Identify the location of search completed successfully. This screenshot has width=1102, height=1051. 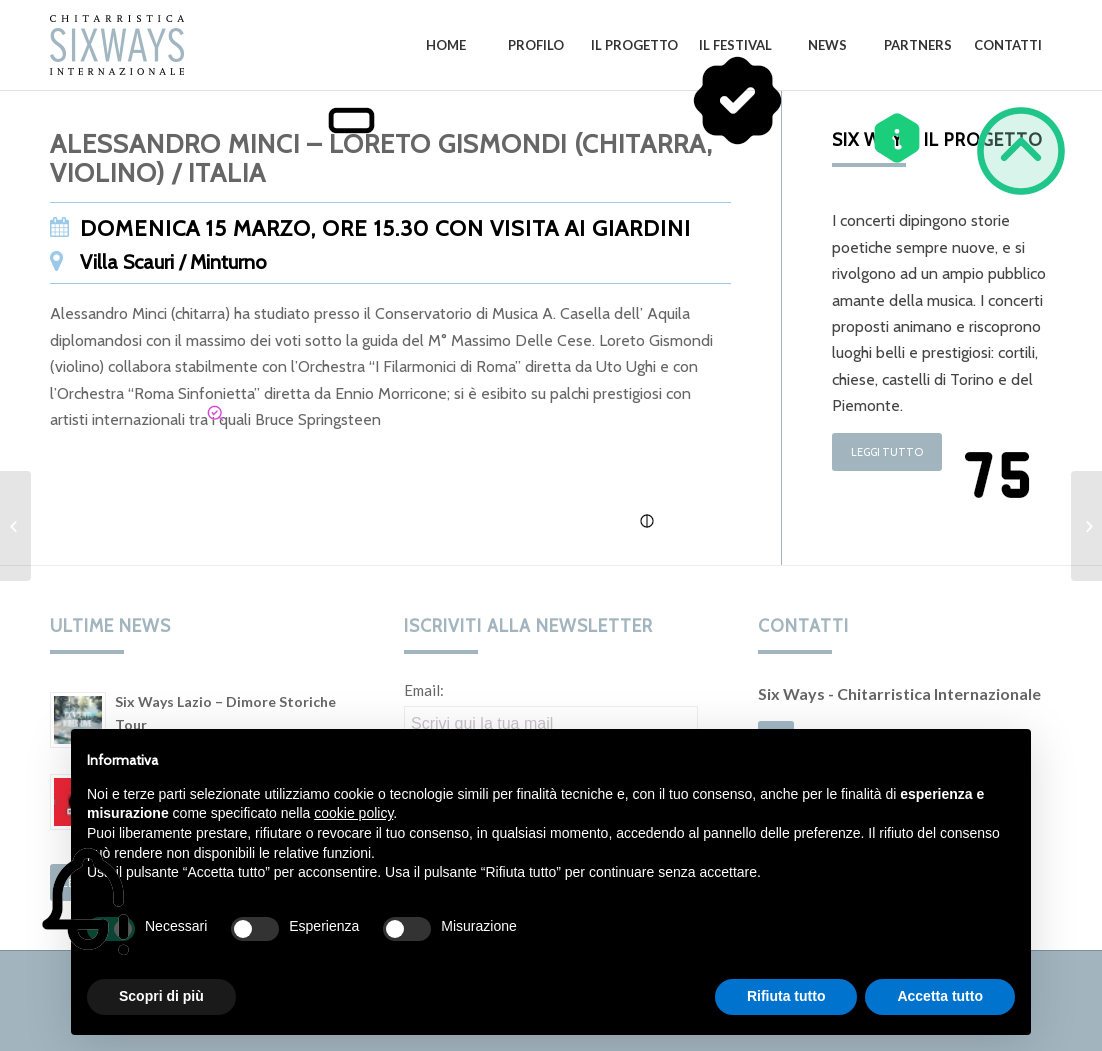
(215, 413).